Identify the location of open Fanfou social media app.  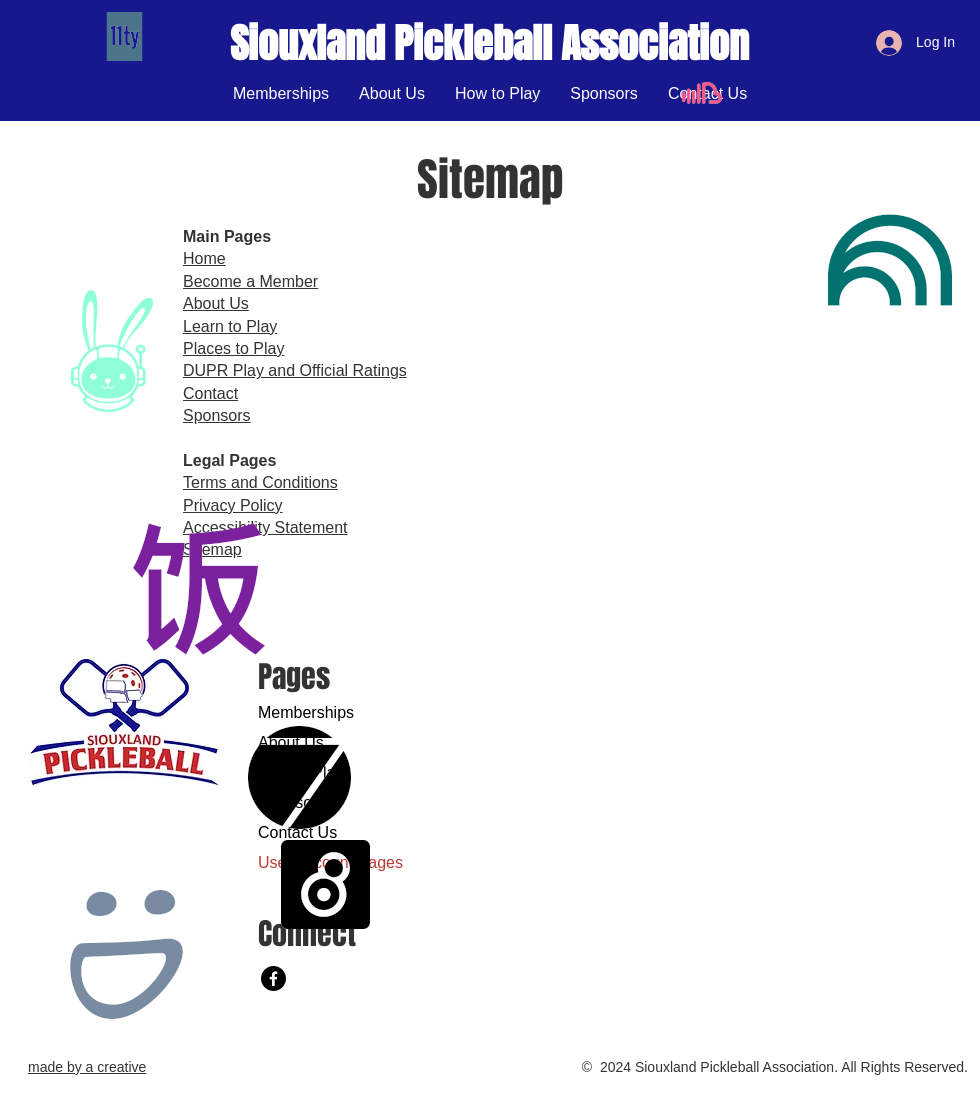
(199, 589).